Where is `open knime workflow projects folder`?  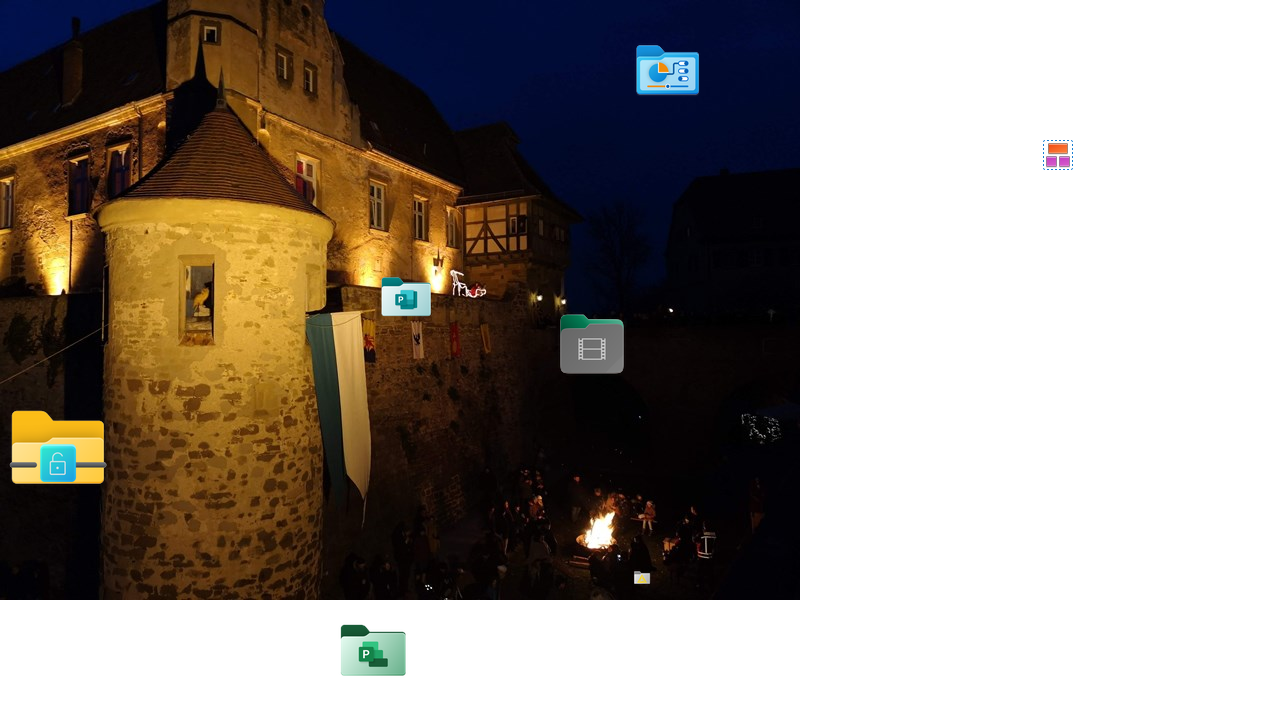
open knime workflow projects folder is located at coordinates (642, 578).